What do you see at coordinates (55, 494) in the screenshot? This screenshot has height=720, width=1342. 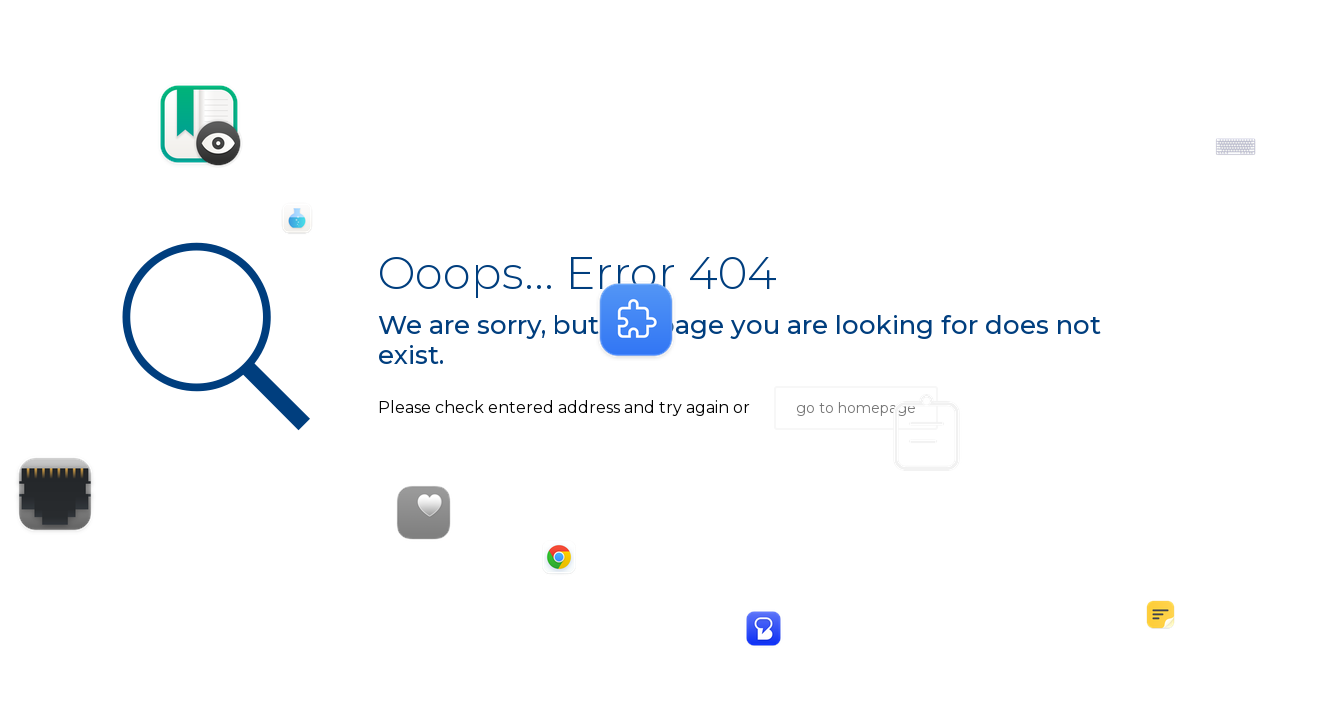 I see `ethernet port connection settings` at bounding box center [55, 494].